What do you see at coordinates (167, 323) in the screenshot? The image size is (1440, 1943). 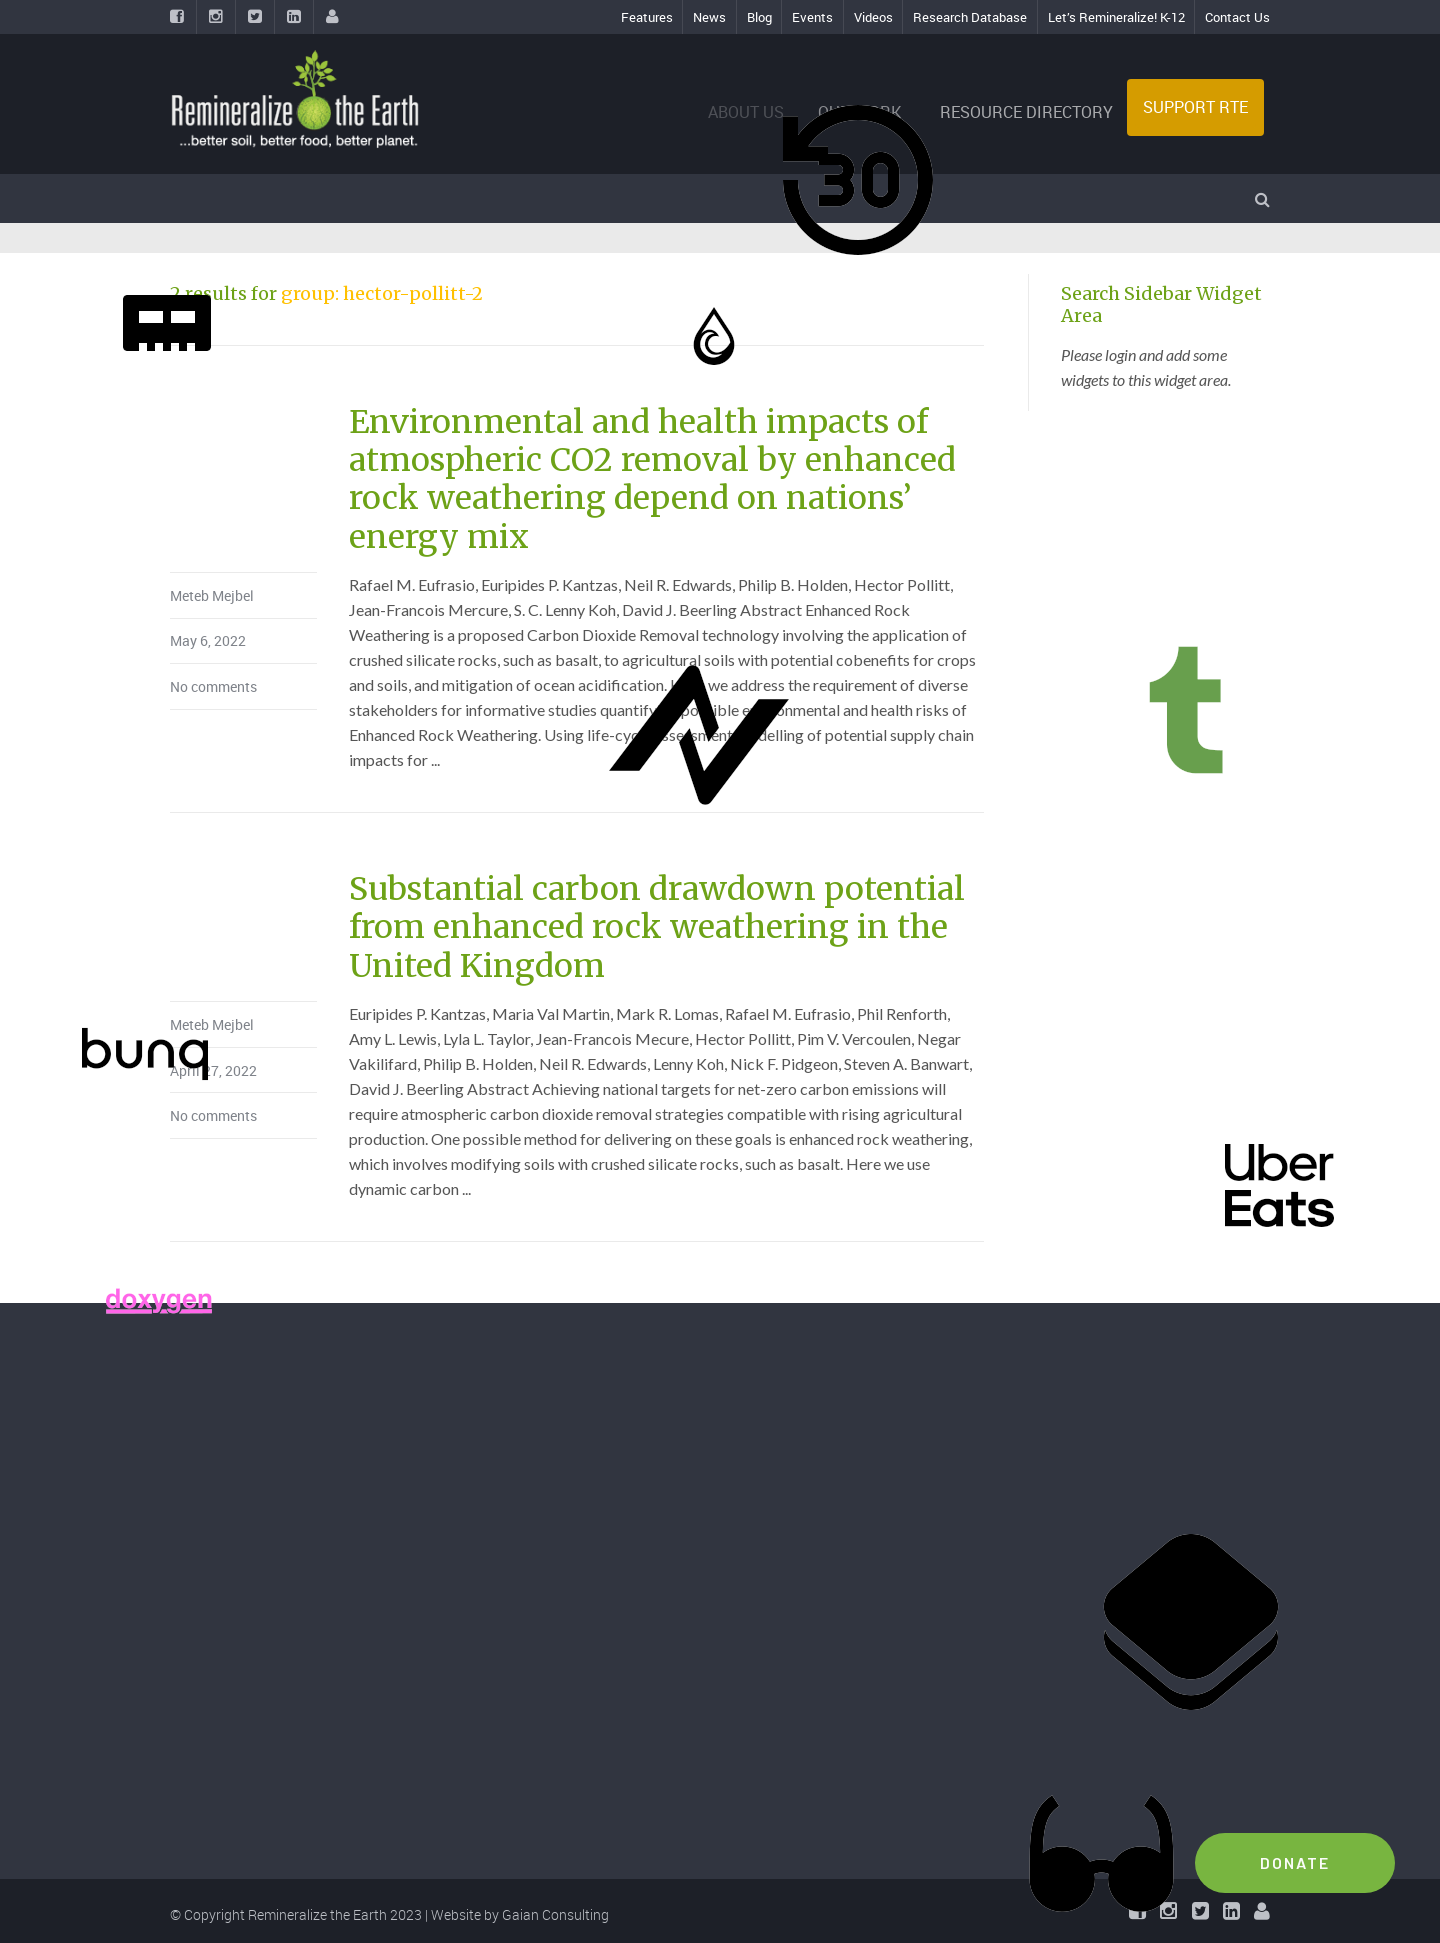 I see `view RAM or memory usage` at bounding box center [167, 323].